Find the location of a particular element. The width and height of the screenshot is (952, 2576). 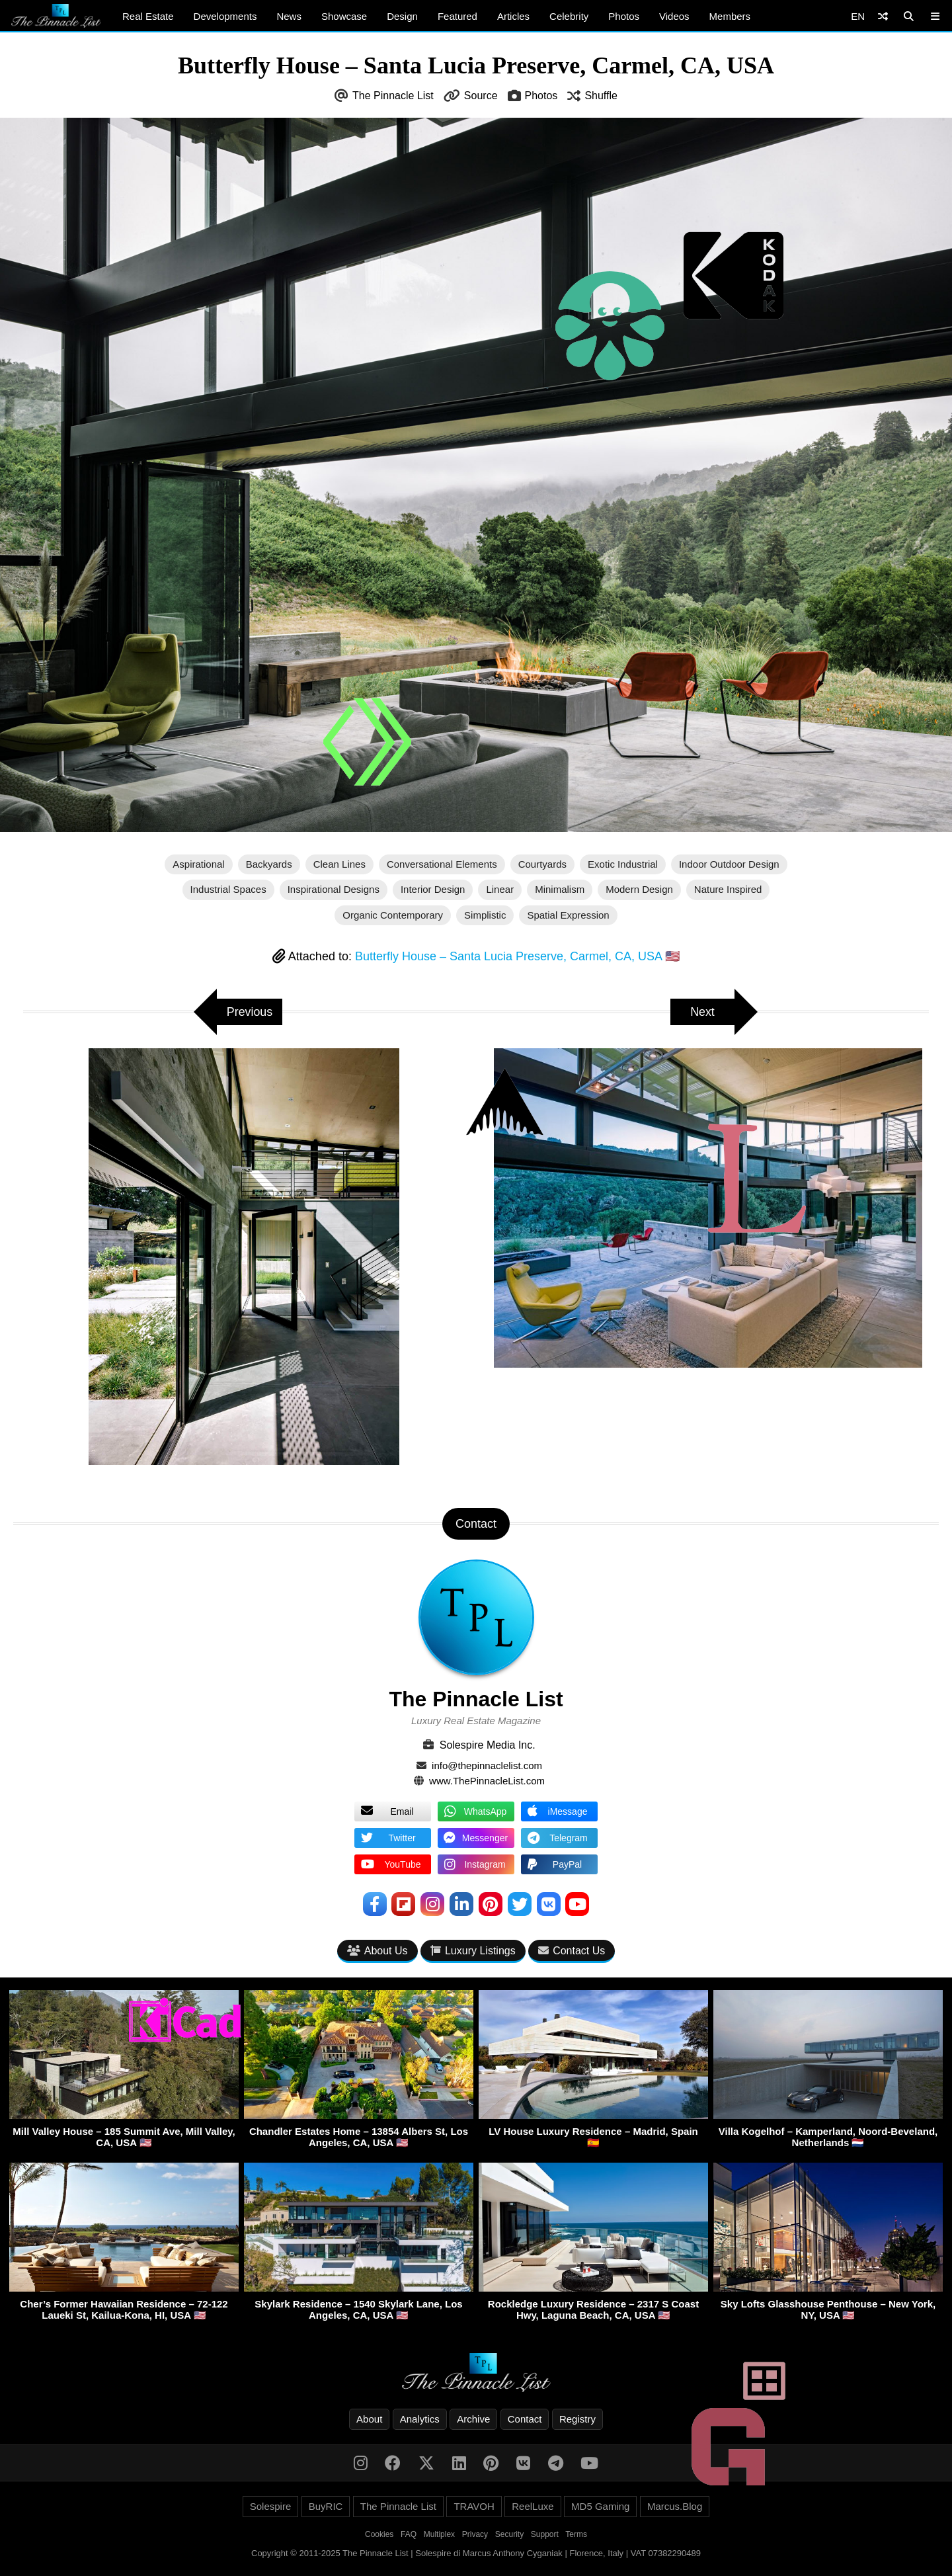

open KiCad electronic design automation software is located at coordinates (185, 2020).